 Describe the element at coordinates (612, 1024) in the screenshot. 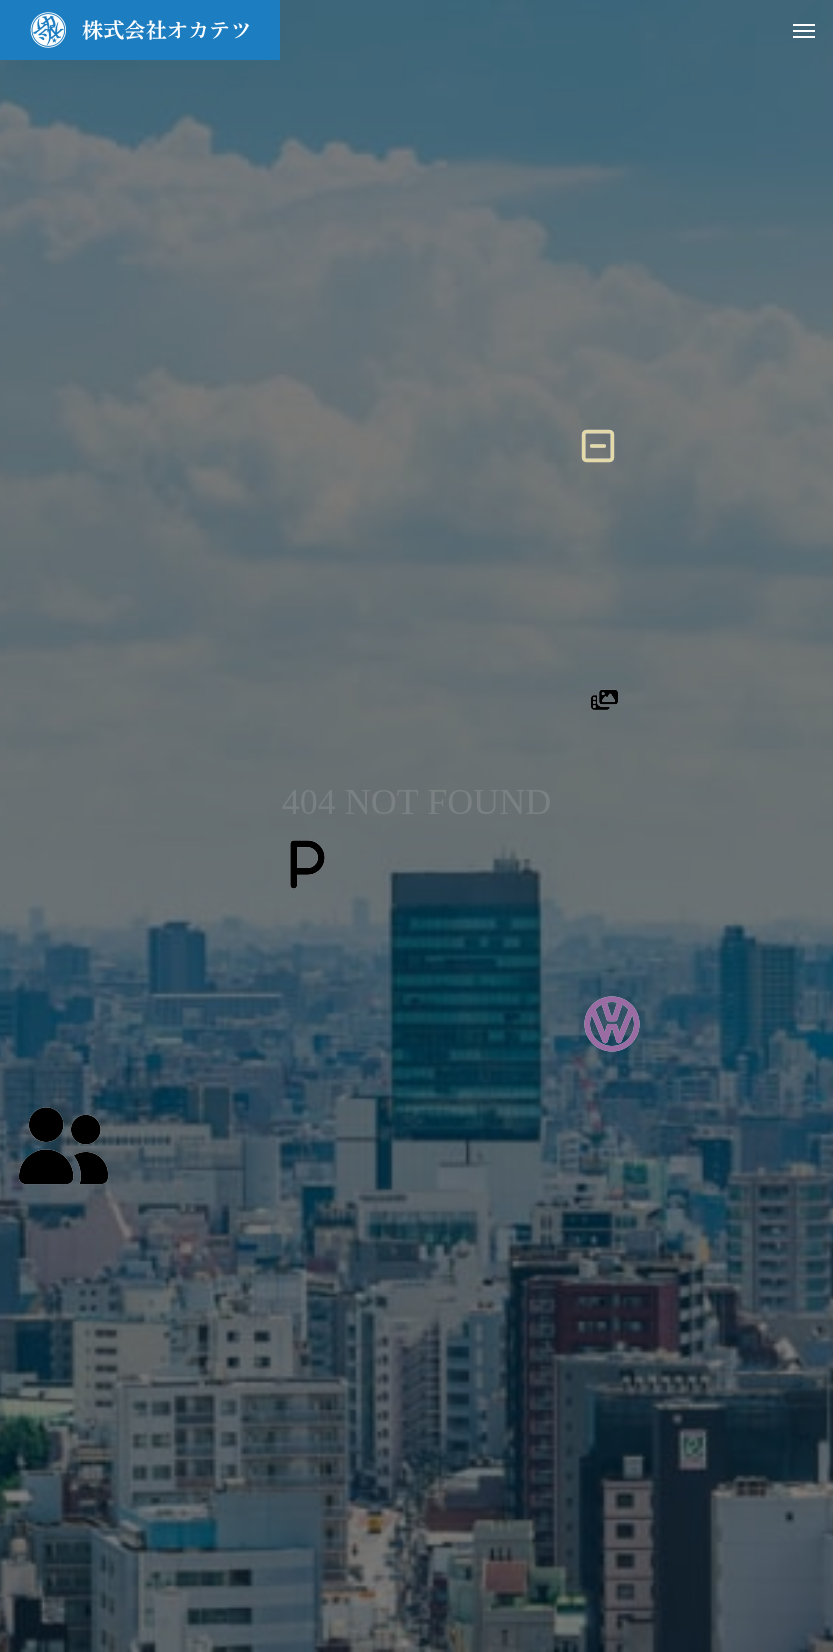

I see `volkswagen brand or vehicle identification` at that location.